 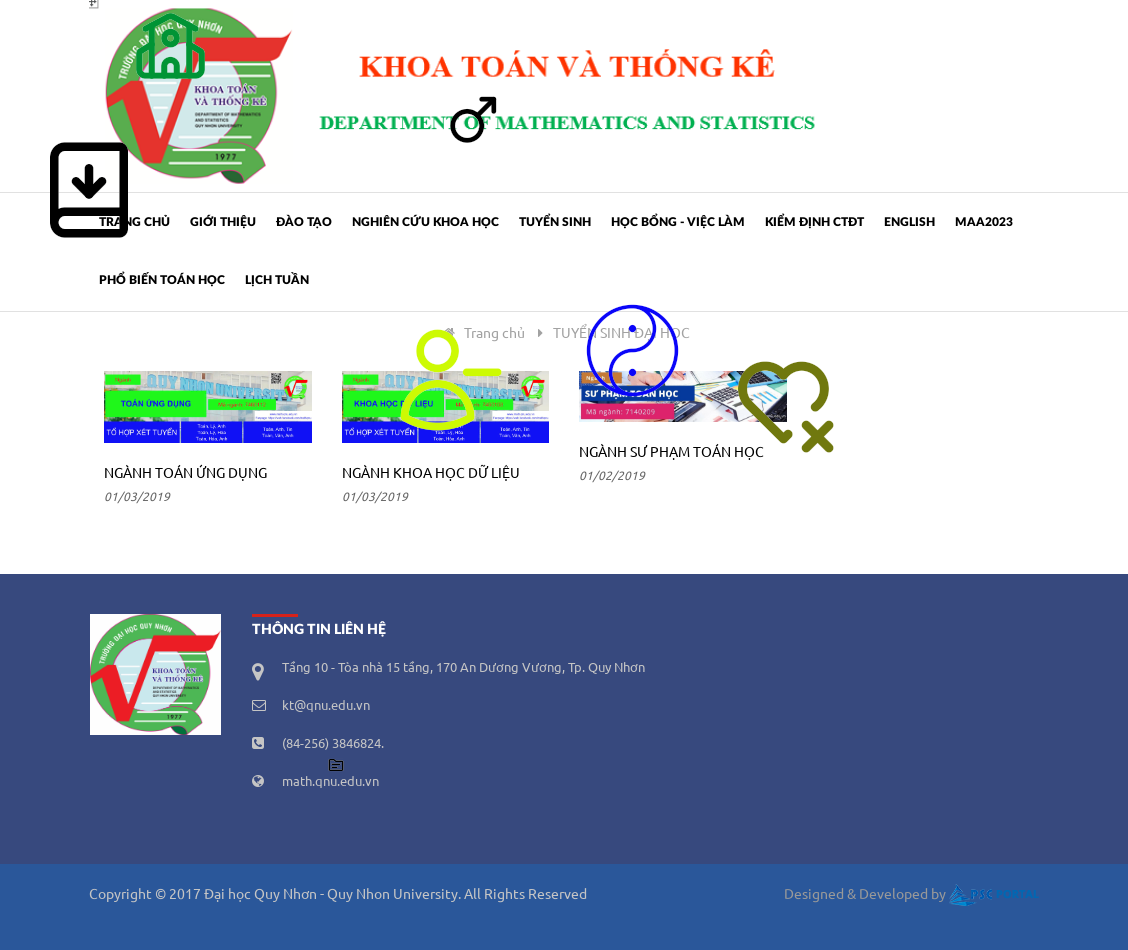 I want to click on download a book or ebook, so click(x=89, y=190).